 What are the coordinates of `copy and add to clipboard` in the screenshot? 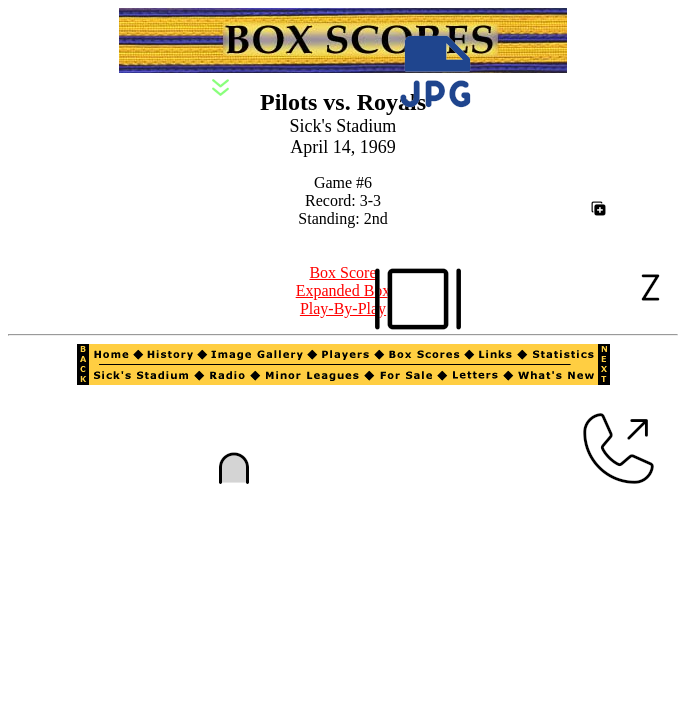 It's located at (598, 208).